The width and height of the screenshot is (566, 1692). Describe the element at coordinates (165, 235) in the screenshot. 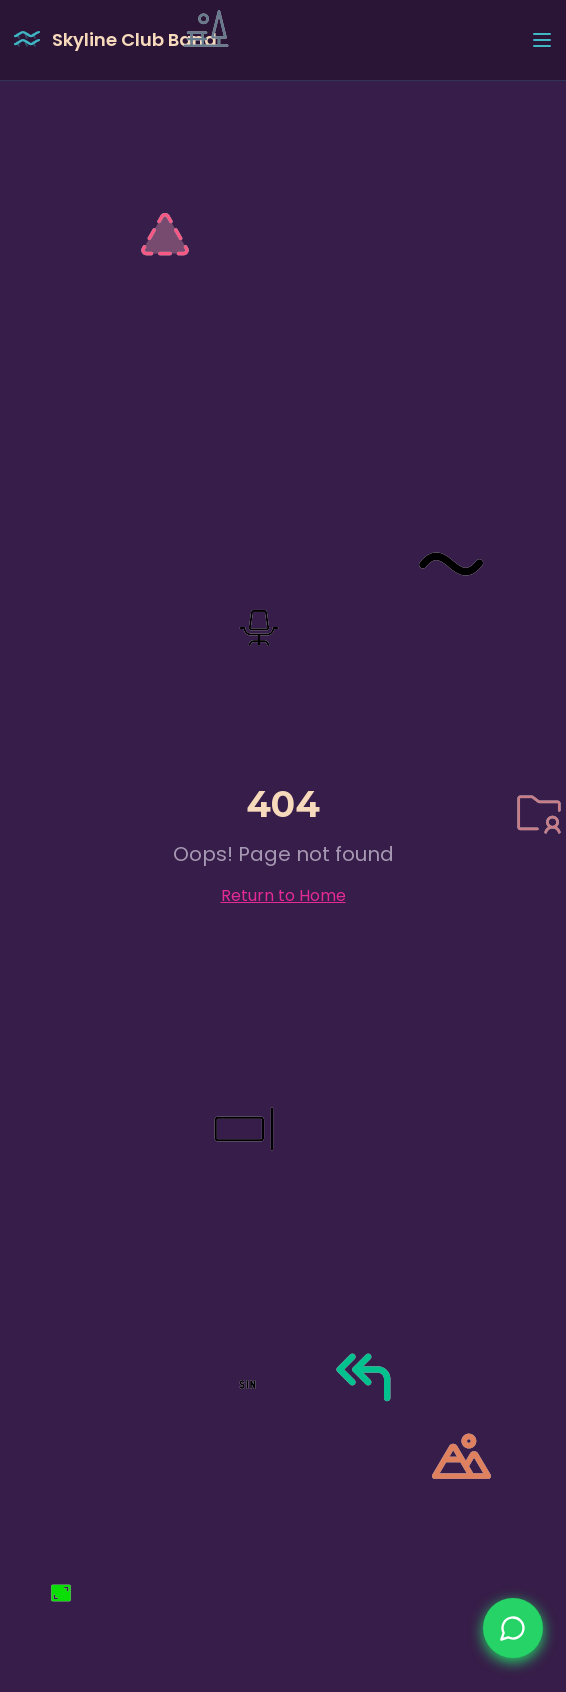

I see `indicates a draft or incomplete state` at that location.